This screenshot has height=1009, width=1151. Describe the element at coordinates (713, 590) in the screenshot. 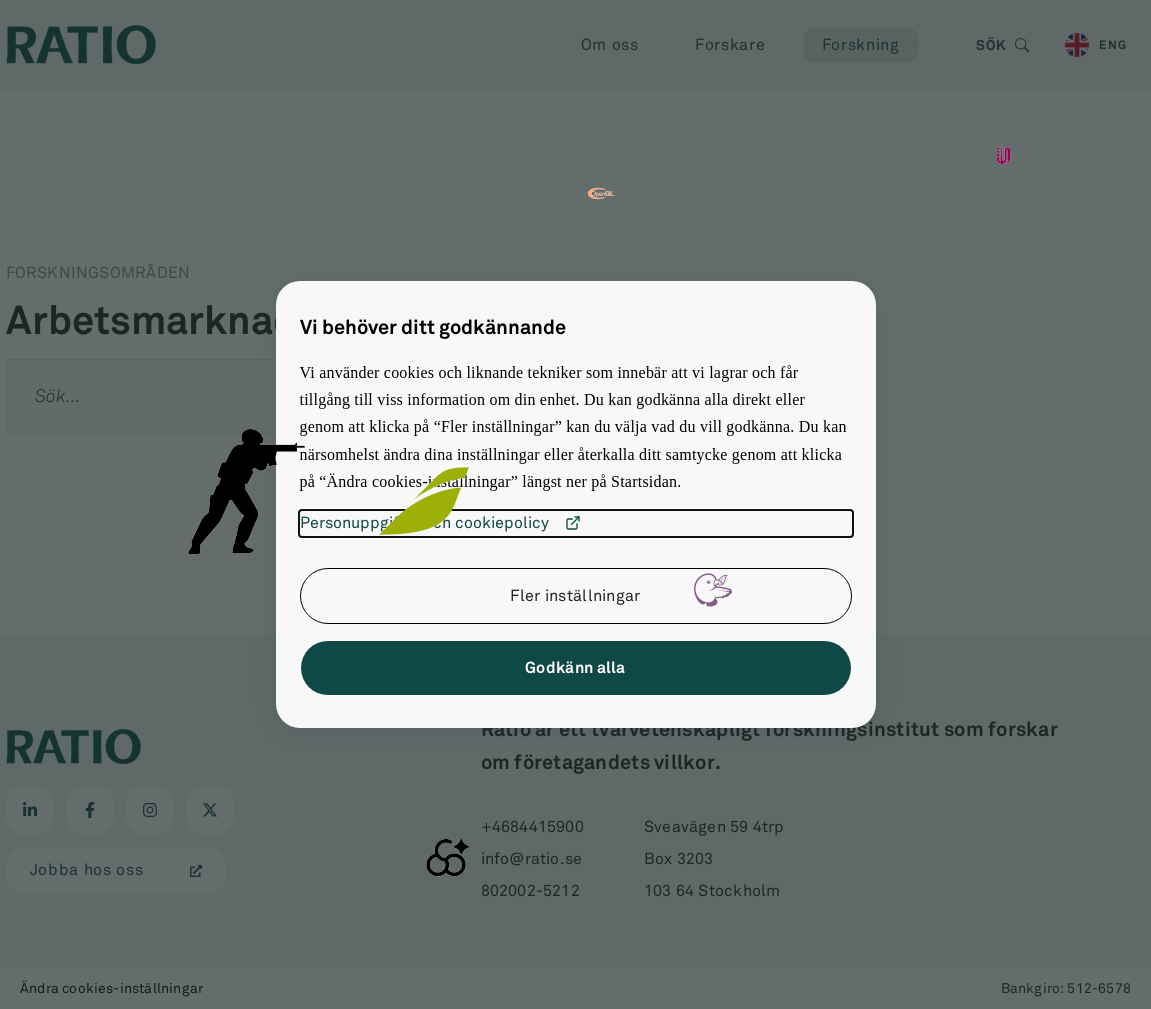

I see `bower package manager logo` at that location.